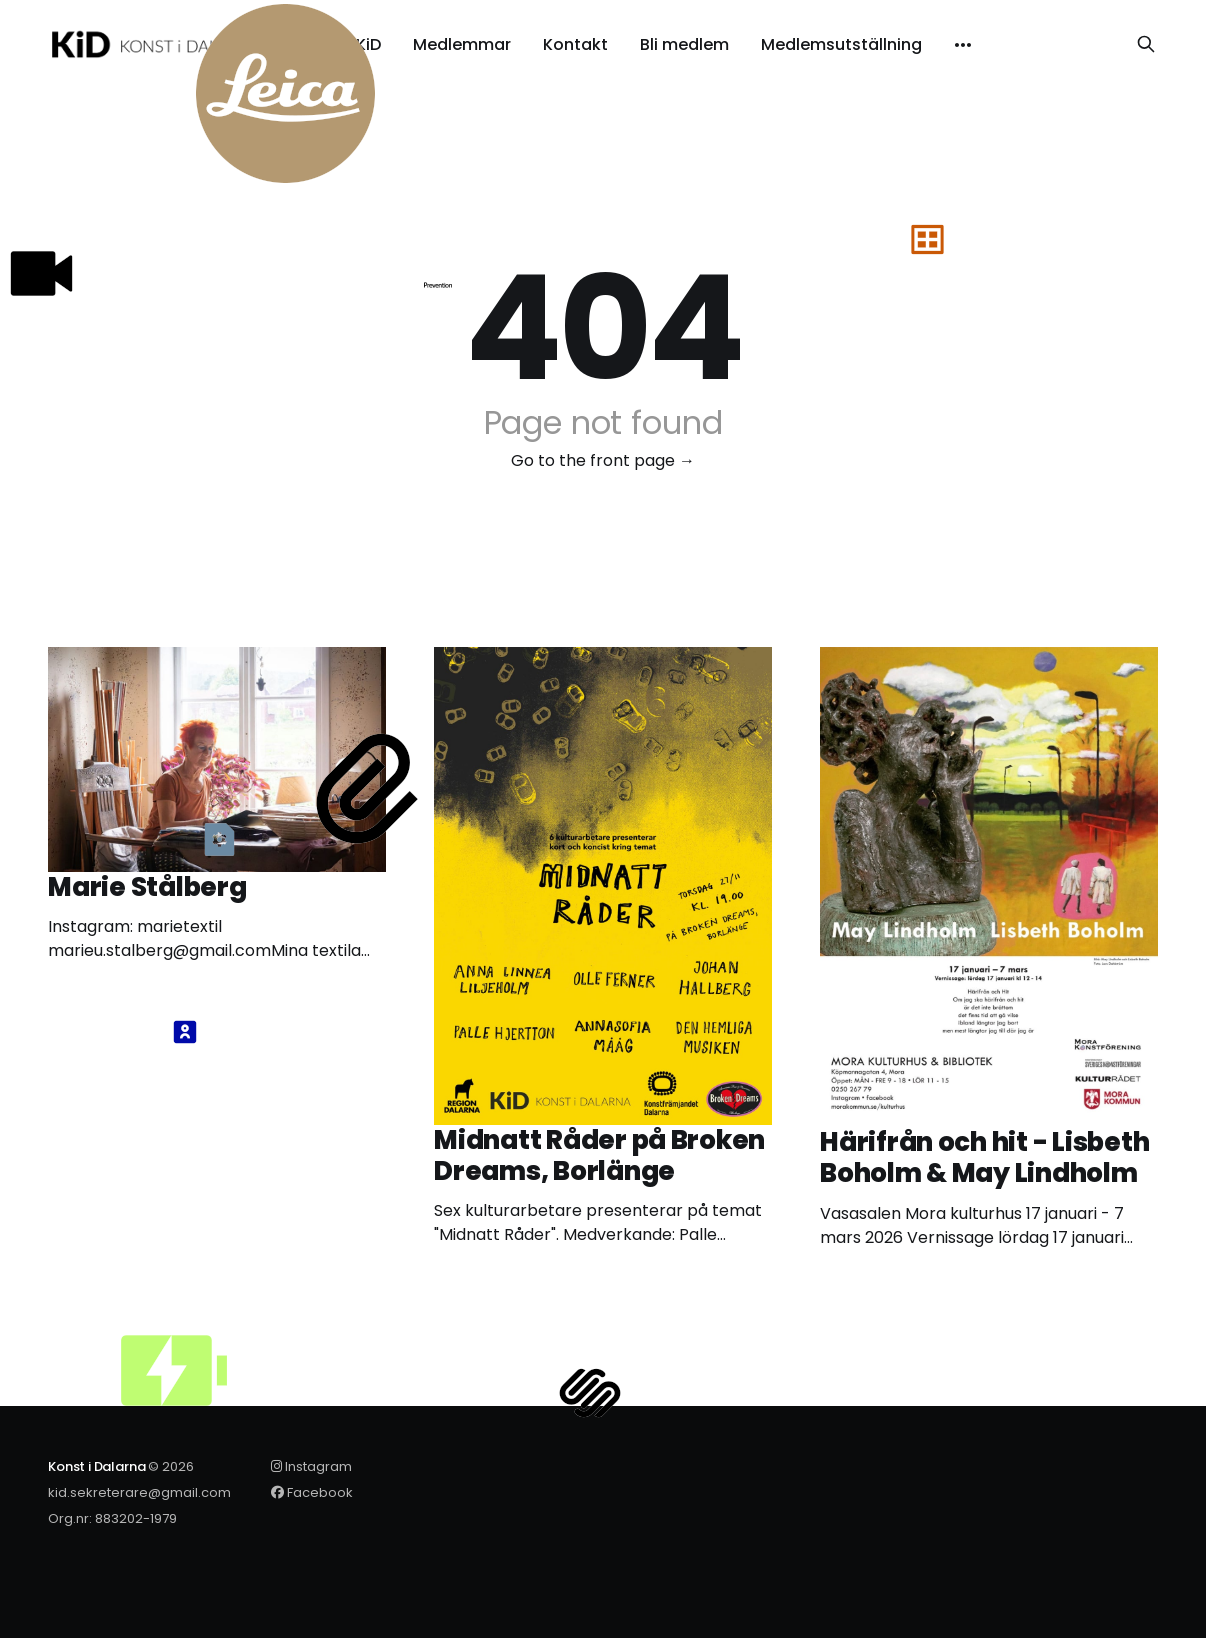 This screenshot has height=1638, width=1206. Describe the element at coordinates (219, 839) in the screenshot. I see `access file settings or preferences` at that location.